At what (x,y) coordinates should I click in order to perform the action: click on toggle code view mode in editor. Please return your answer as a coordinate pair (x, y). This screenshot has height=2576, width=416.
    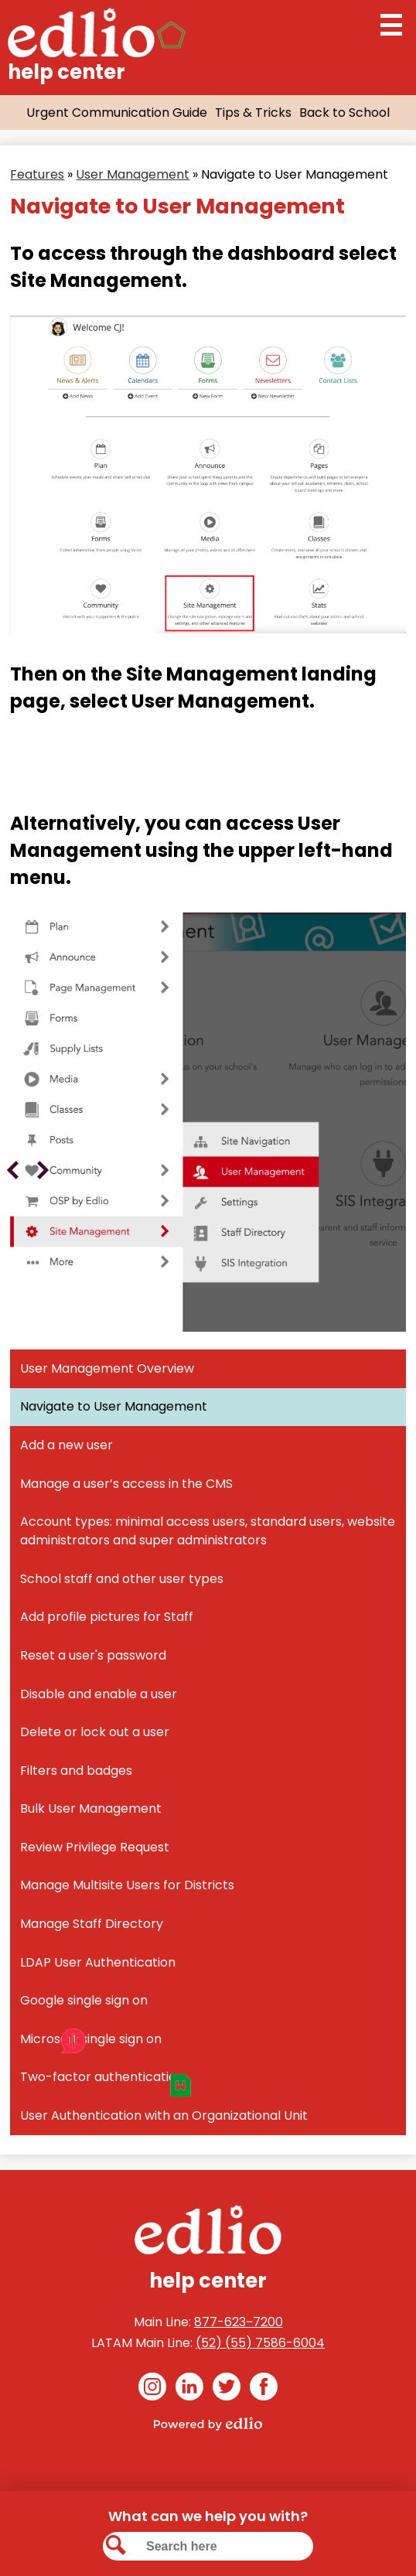
    Looking at the image, I should click on (28, 1170).